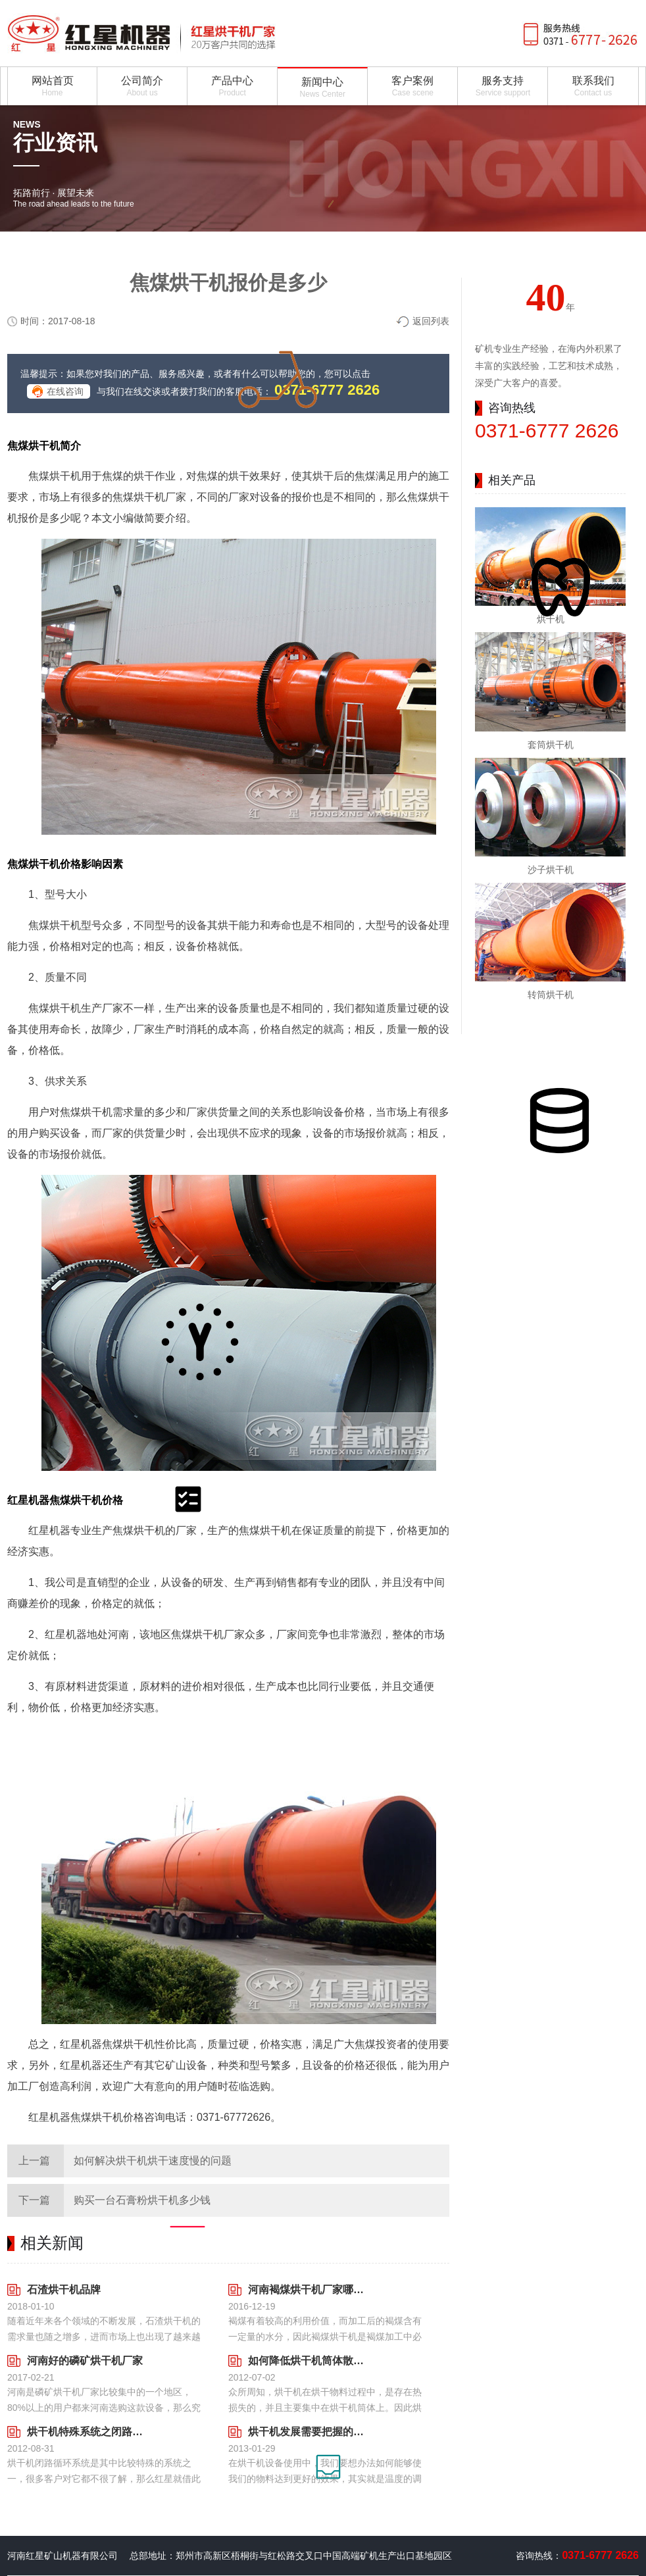  Describe the element at coordinates (328, 2467) in the screenshot. I see `access your inbox or message tray` at that location.